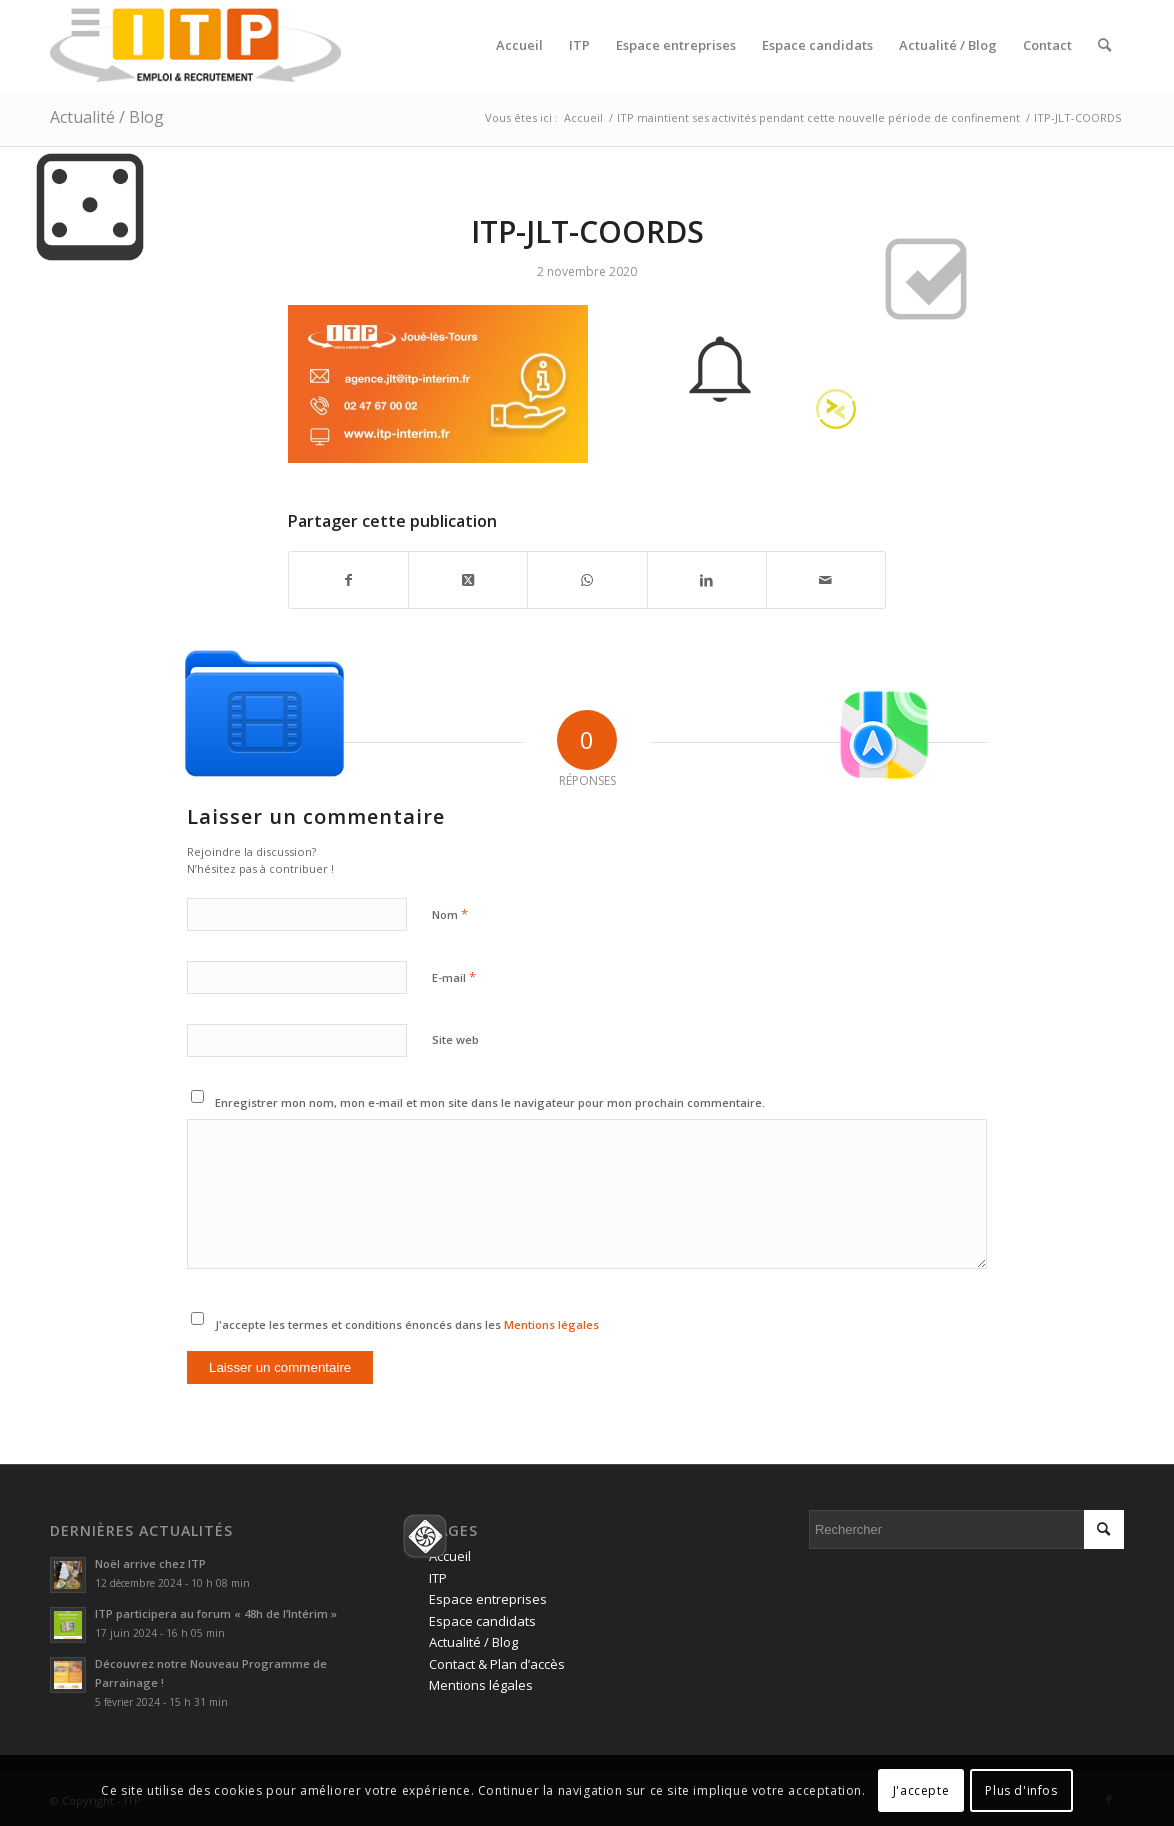  Describe the element at coordinates (85, 22) in the screenshot. I see `justify text to fill both margins` at that location.